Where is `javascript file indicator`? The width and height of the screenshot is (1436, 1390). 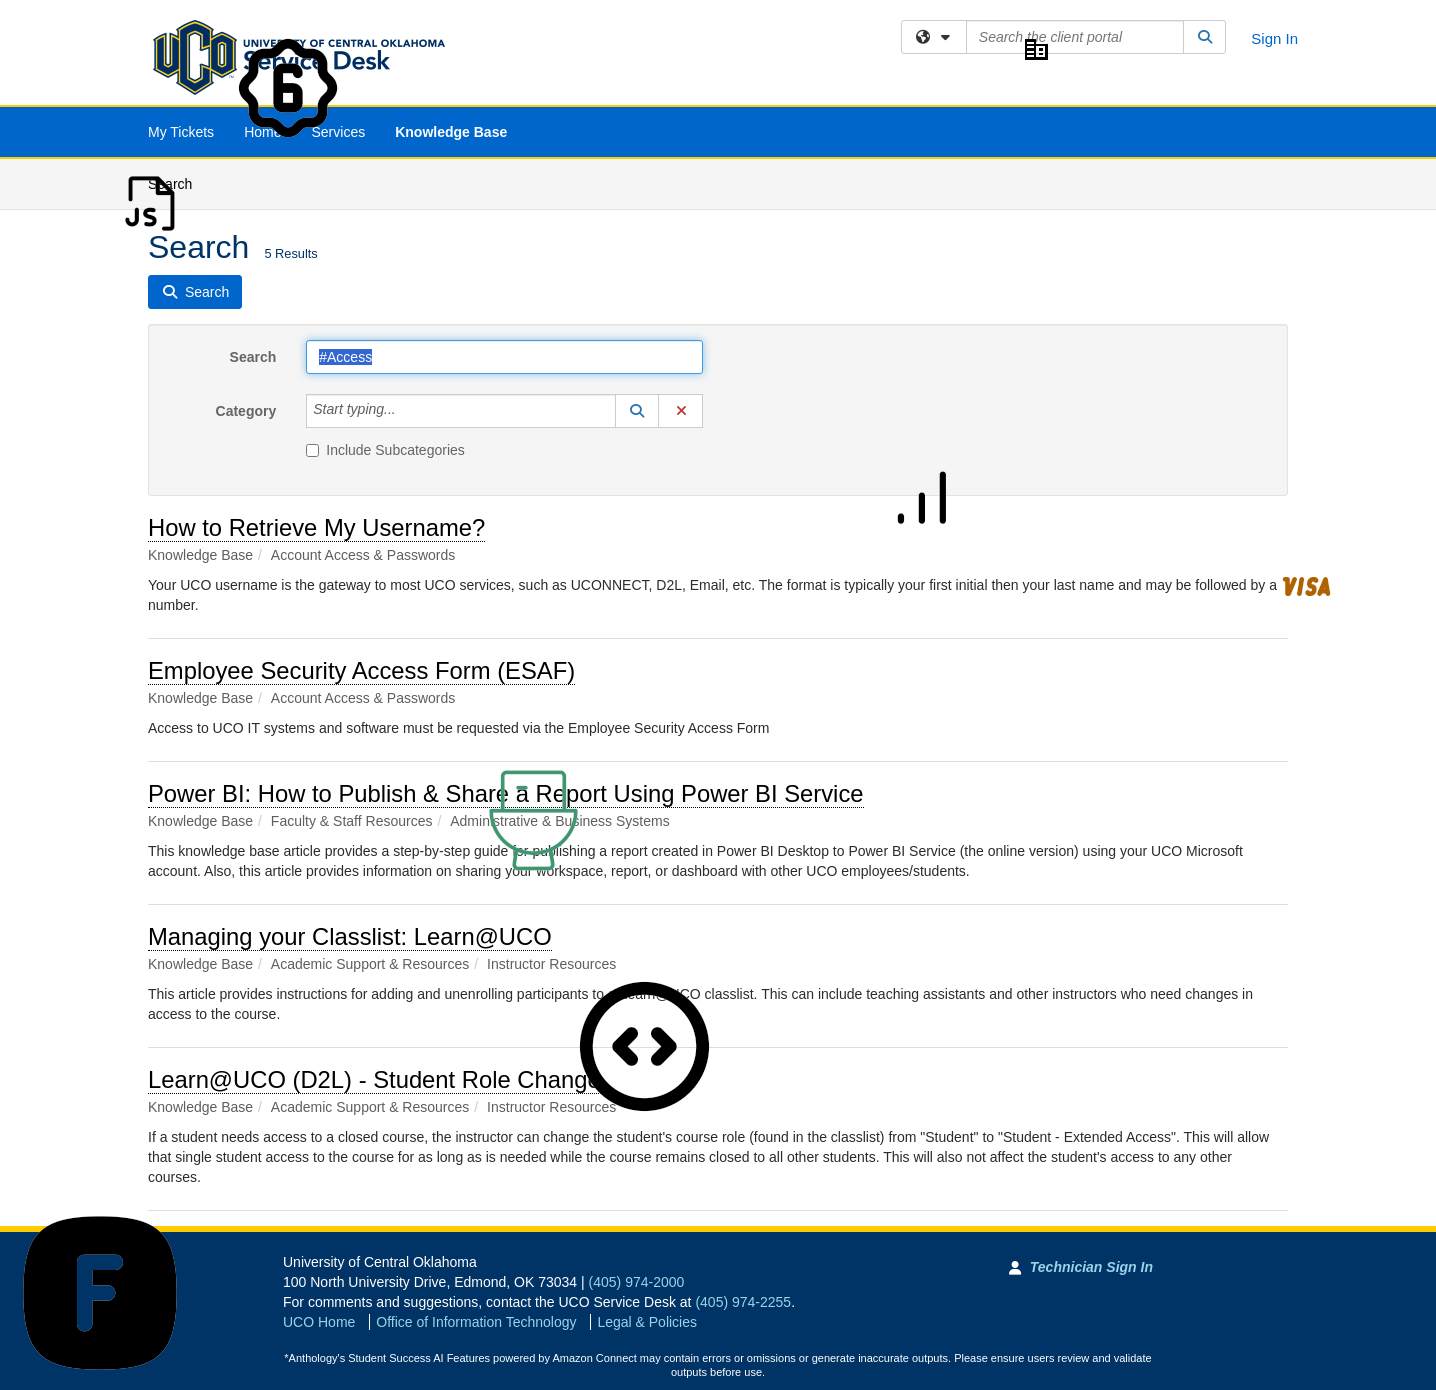
javascript file indicator is located at coordinates (151, 203).